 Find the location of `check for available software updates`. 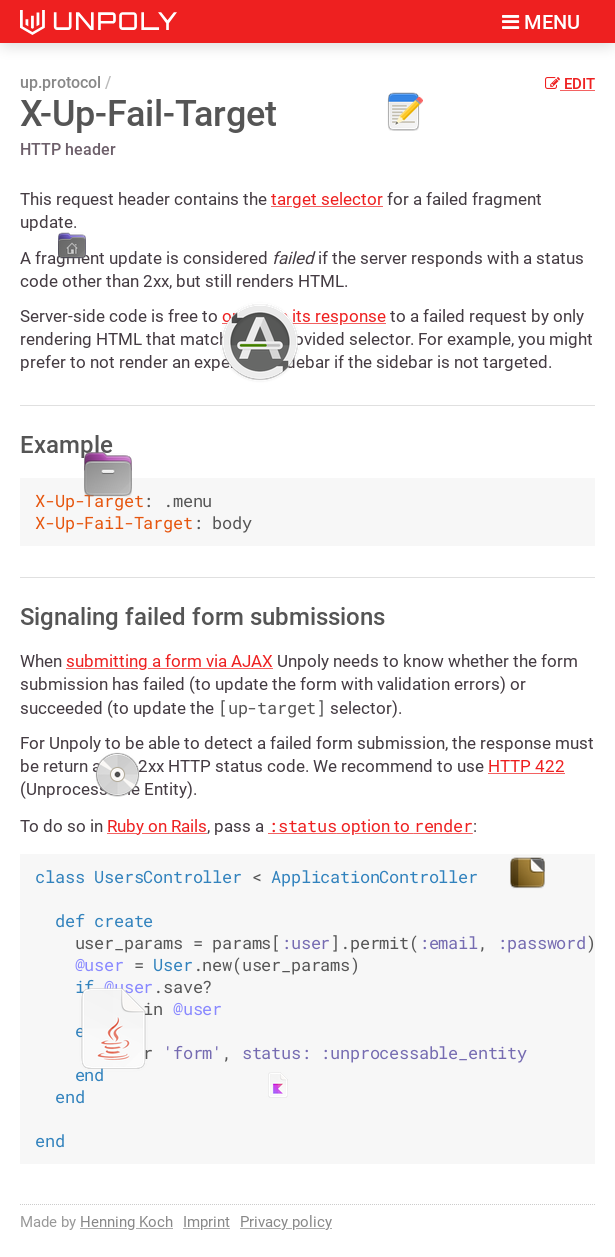

check for available software updates is located at coordinates (260, 342).